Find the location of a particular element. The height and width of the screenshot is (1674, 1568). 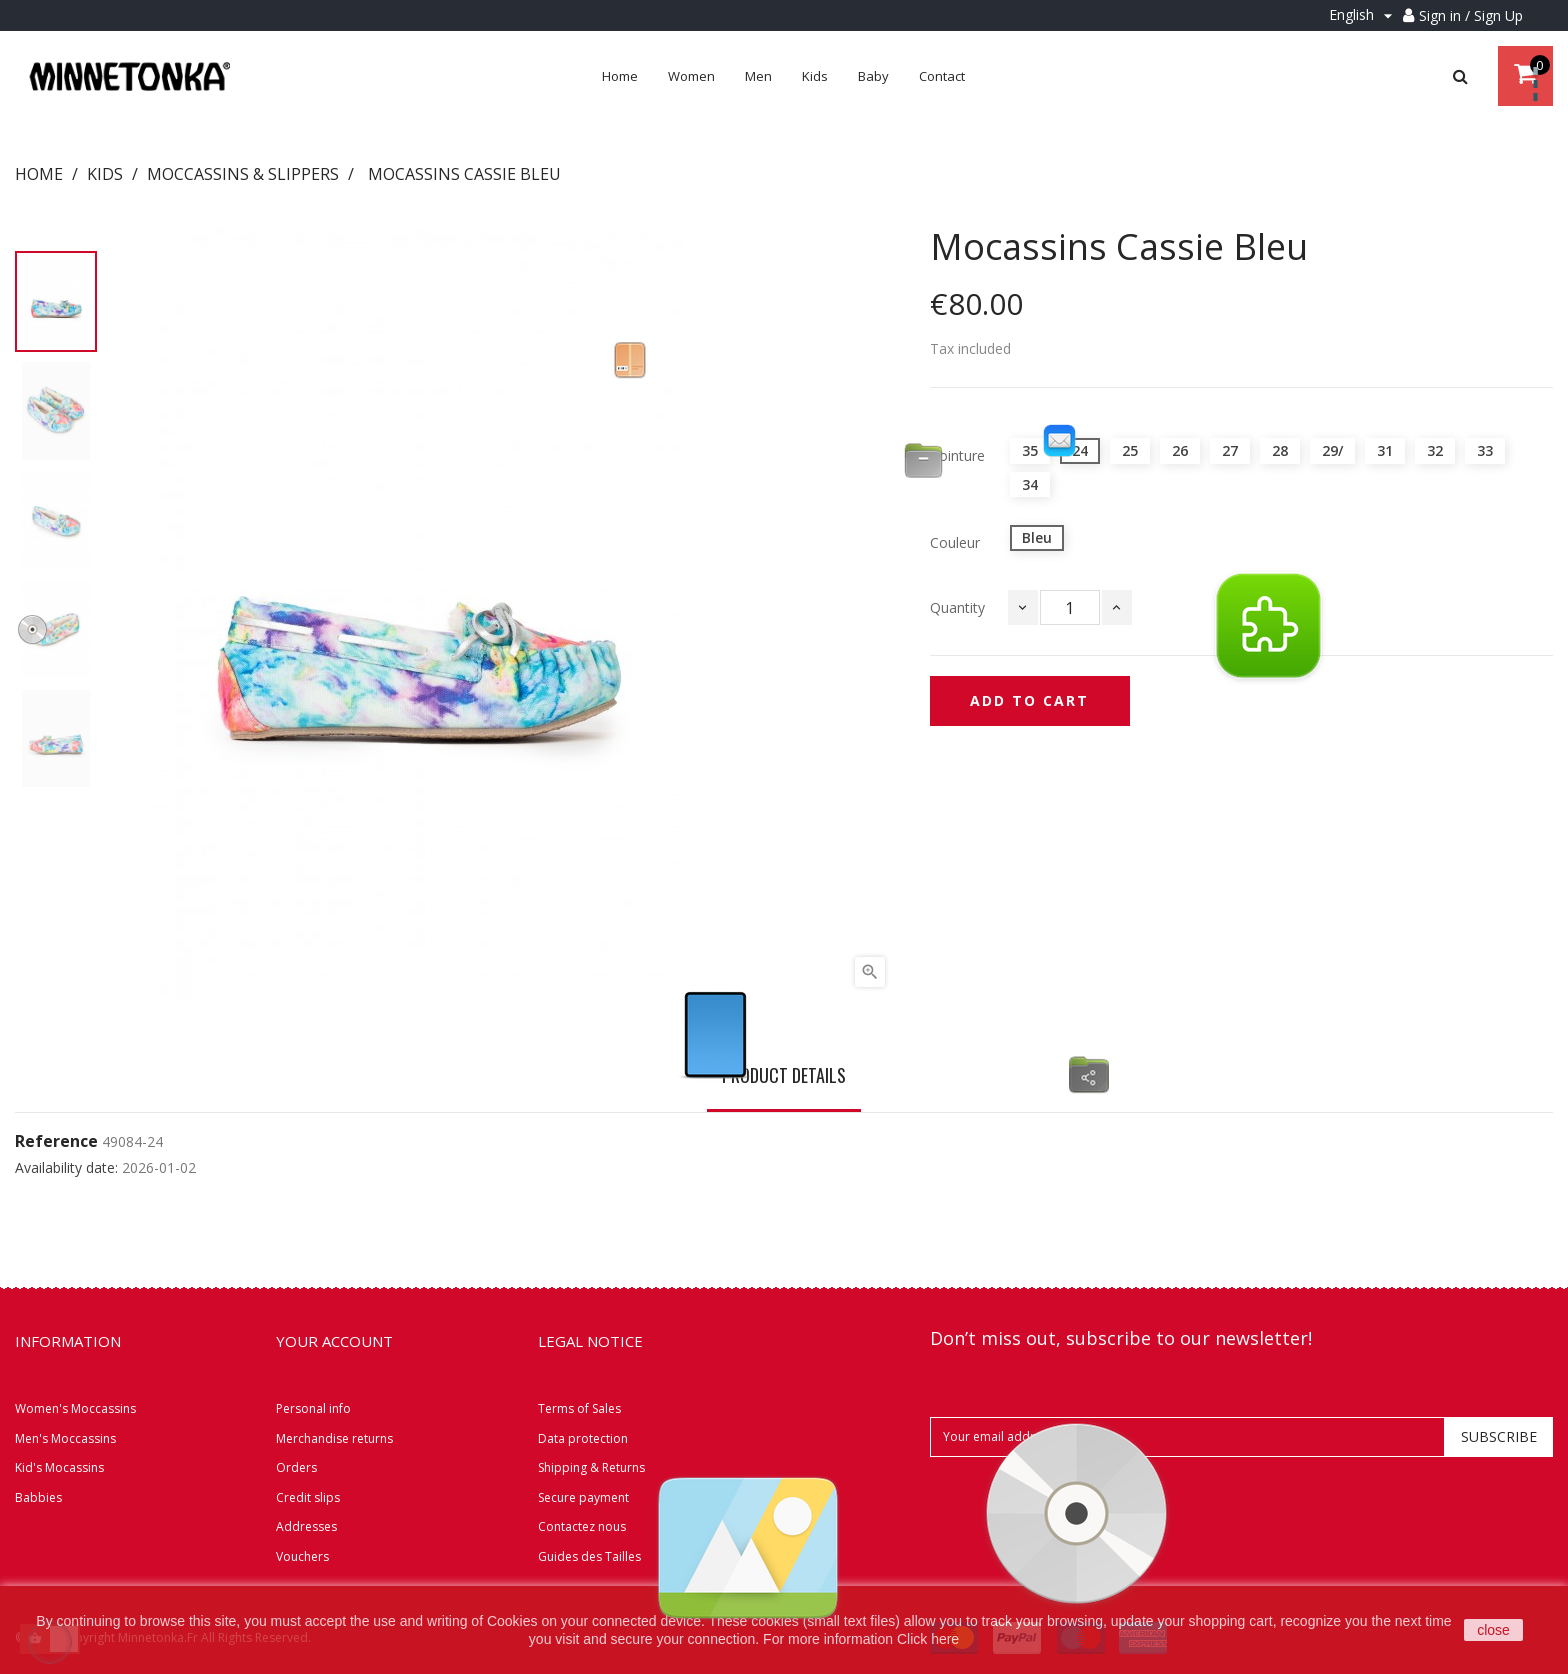

iPad Pro device connected to your system is located at coordinates (715, 1035).